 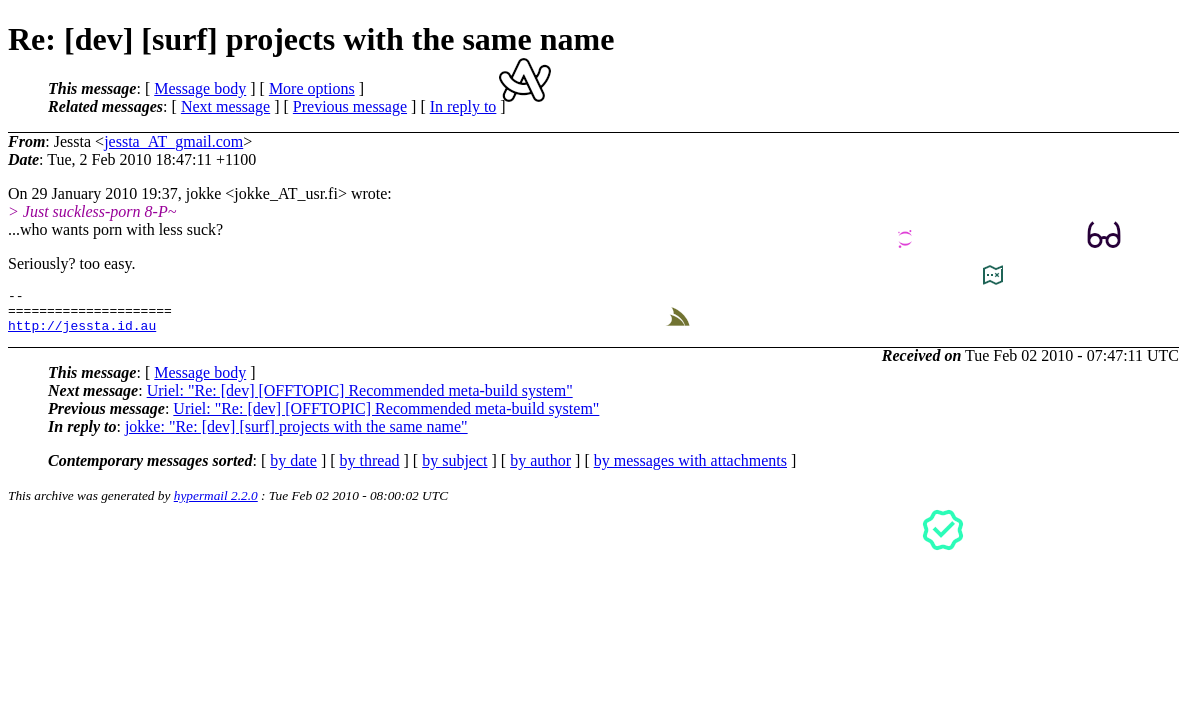 What do you see at coordinates (993, 275) in the screenshot?
I see `view treasure map or hidden location` at bounding box center [993, 275].